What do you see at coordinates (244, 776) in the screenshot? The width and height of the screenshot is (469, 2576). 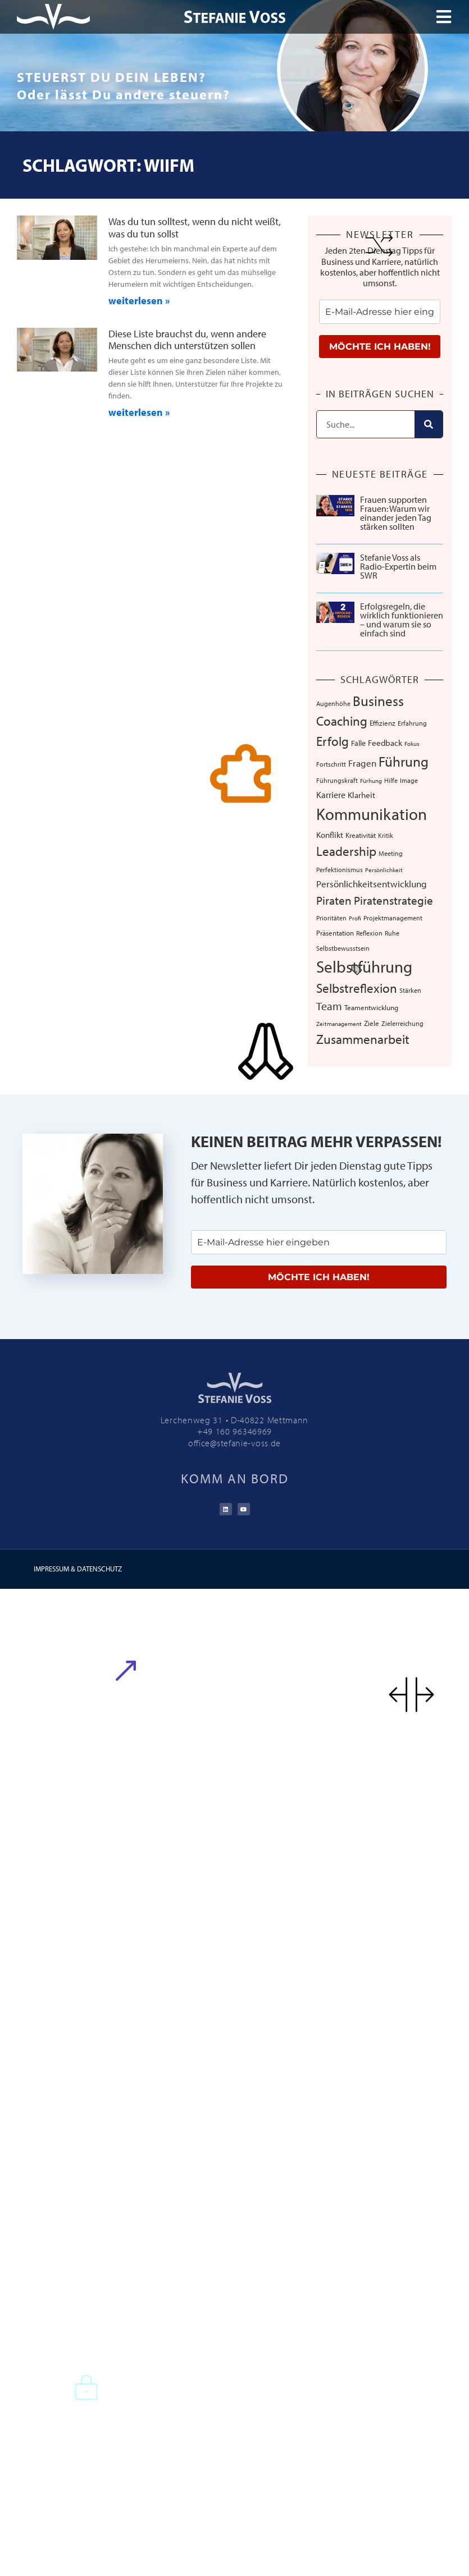 I see `access plugins or extensions` at bounding box center [244, 776].